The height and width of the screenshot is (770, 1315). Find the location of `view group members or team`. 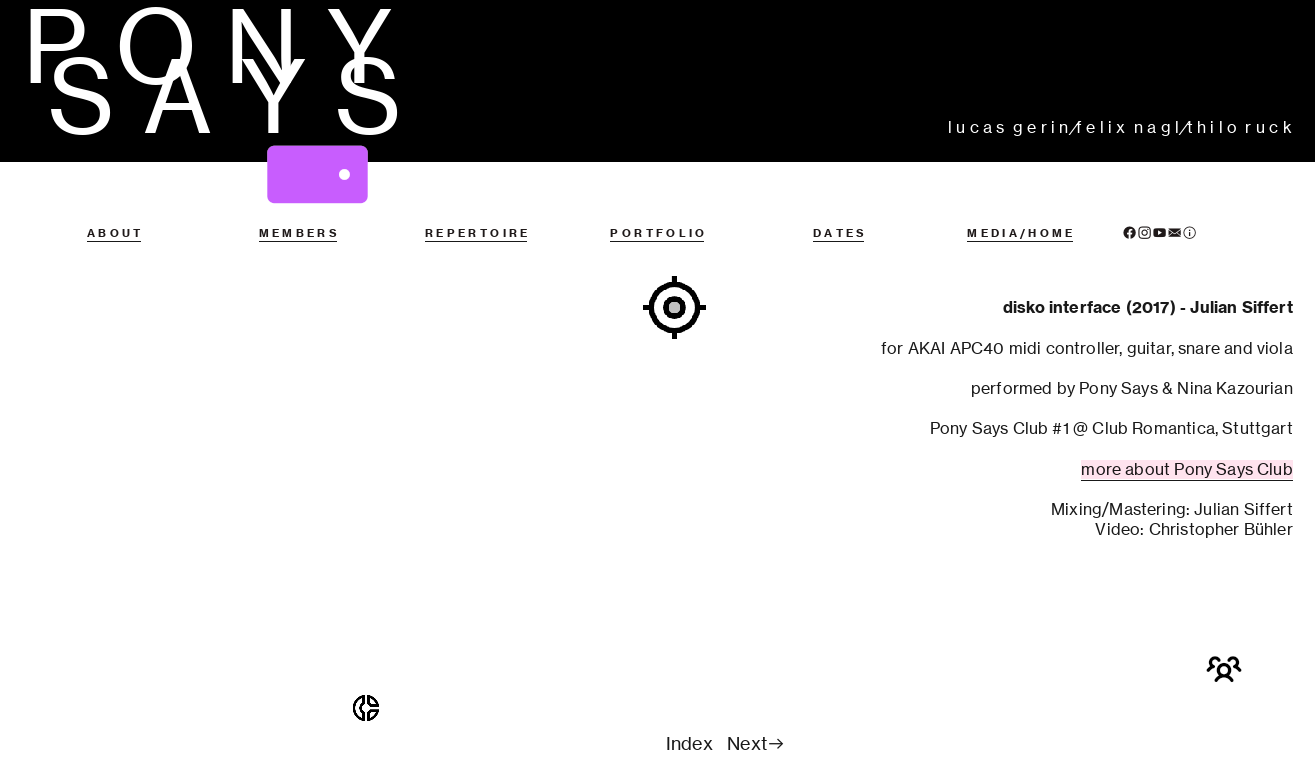

view group members or team is located at coordinates (1224, 668).